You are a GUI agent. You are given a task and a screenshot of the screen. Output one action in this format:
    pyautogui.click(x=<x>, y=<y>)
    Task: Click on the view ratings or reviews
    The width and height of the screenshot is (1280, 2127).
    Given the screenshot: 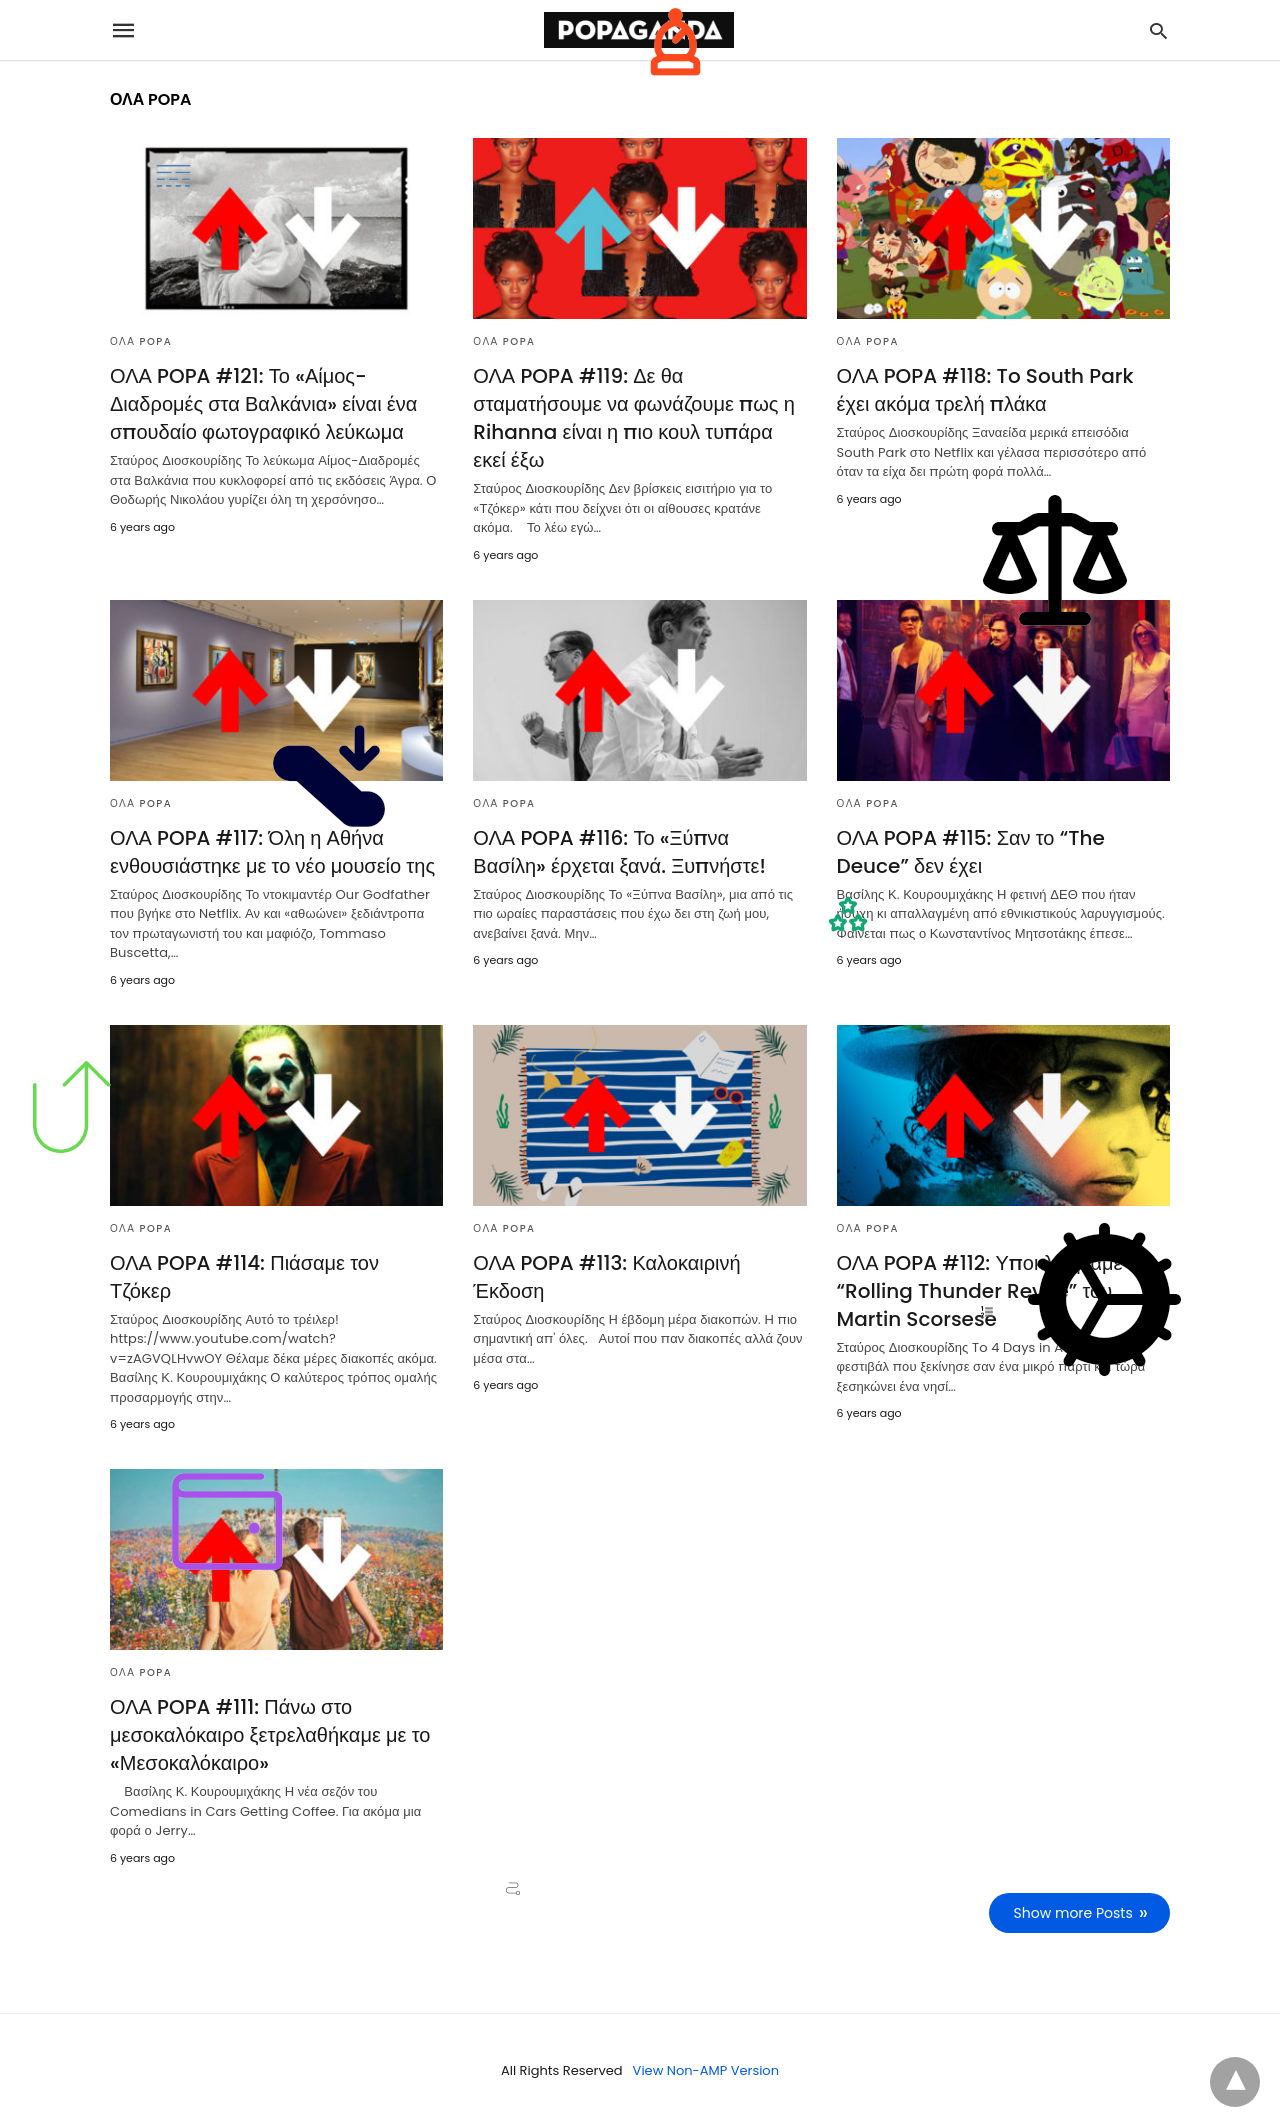 What is the action you would take?
    pyautogui.click(x=848, y=914)
    